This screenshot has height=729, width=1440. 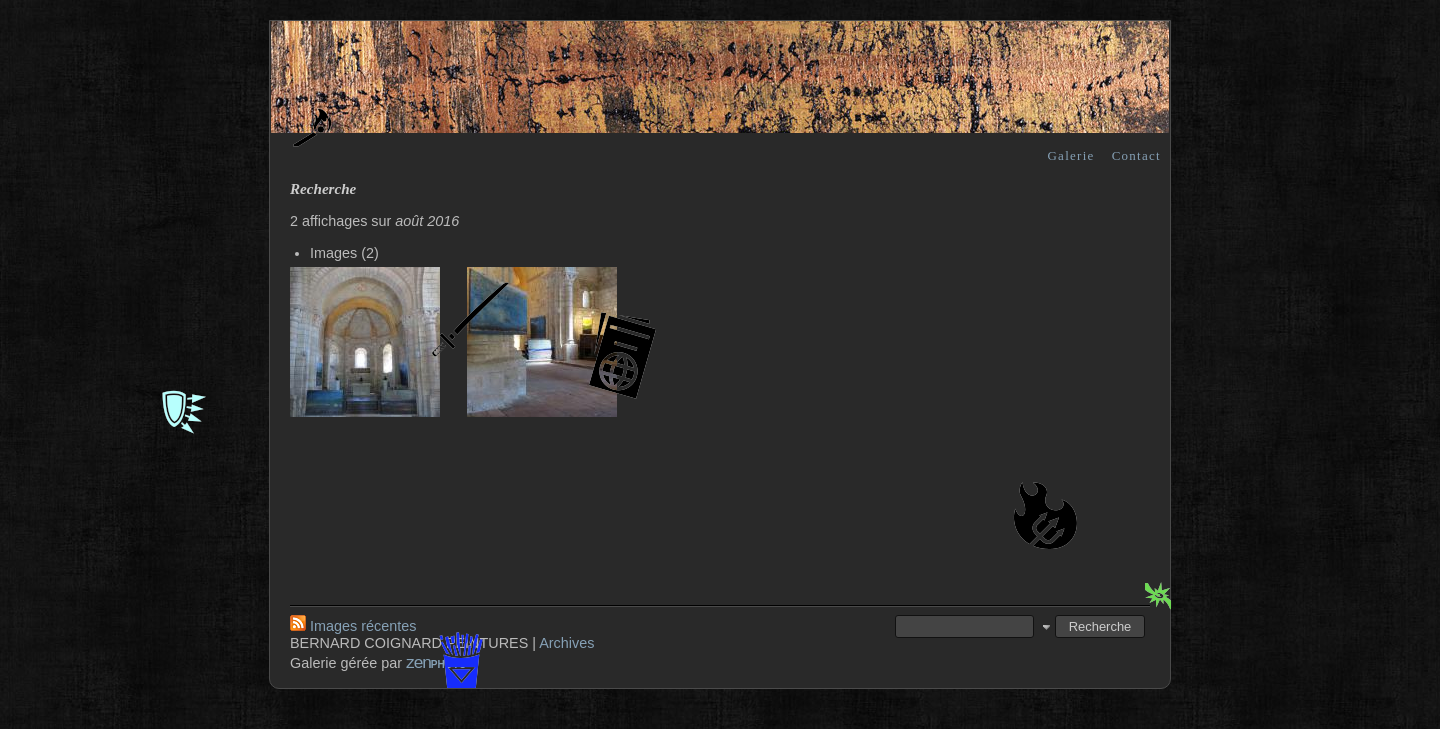 I want to click on view passport or travel documents, so click(x=622, y=355).